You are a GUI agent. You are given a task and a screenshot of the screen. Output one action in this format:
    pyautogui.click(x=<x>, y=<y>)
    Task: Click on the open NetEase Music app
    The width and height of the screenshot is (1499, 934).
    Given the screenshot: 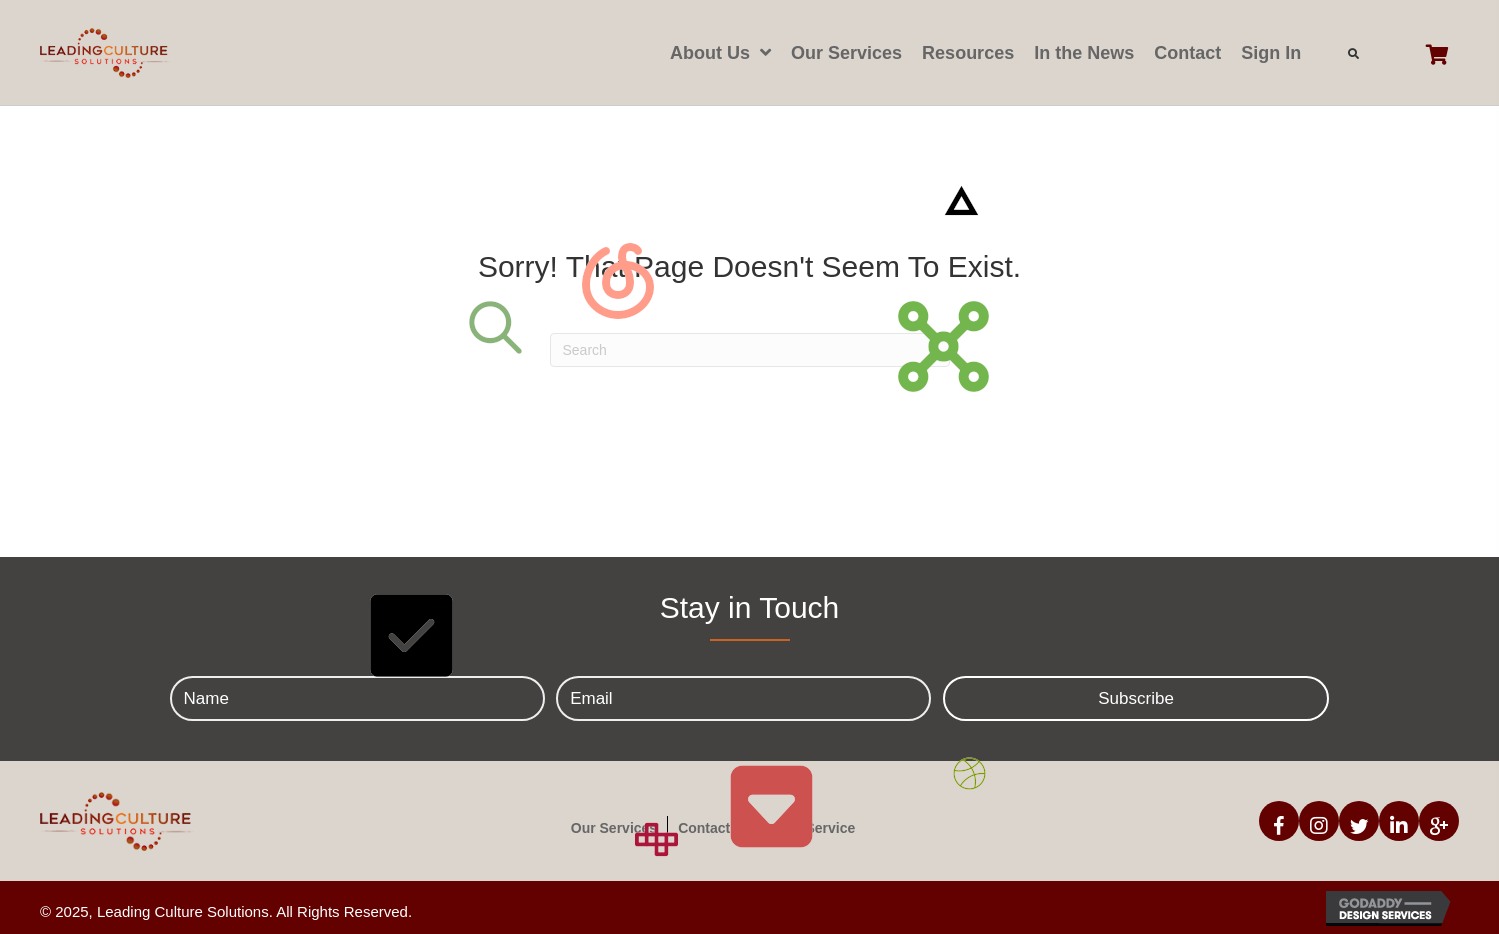 What is the action you would take?
    pyautogui.click(x=618, y=283)
    